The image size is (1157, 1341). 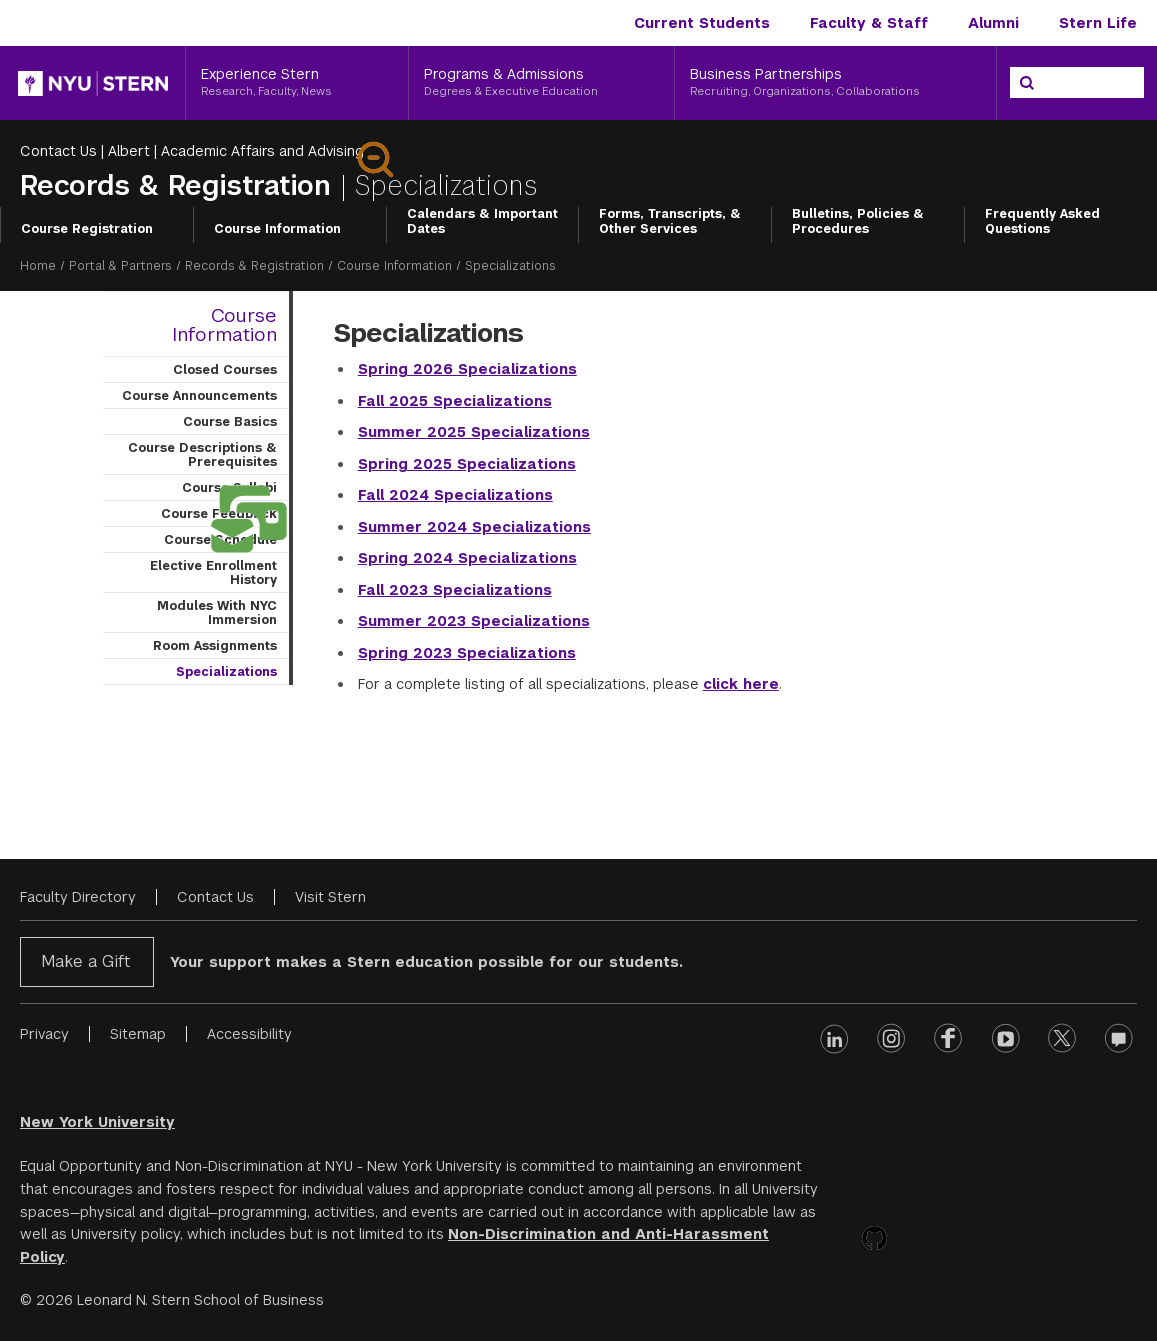 What do you see at coordinates (874, 1238) in the screenshot?
I see `visit github profile or repository` at bounding box center [874, 1238].